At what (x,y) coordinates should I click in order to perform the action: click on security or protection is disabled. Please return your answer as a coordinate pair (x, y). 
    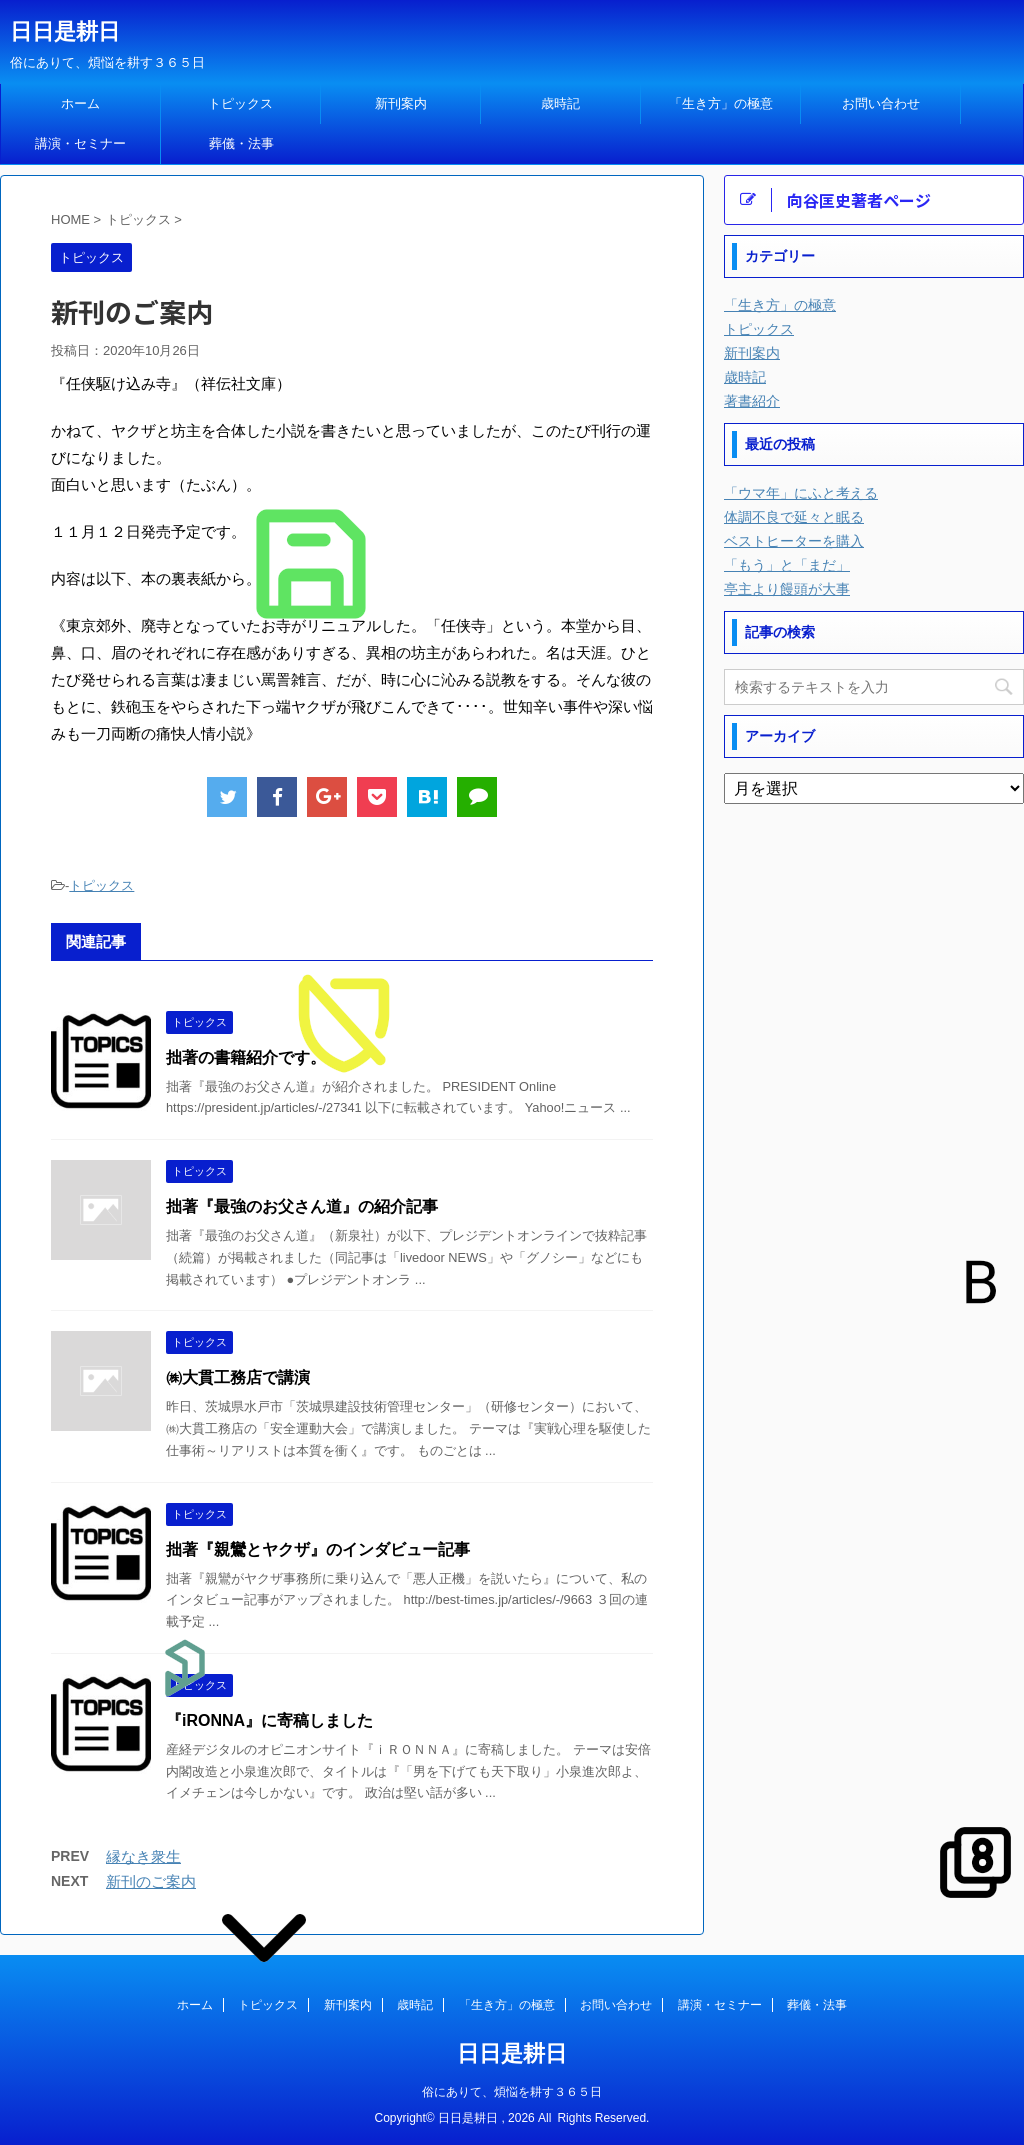
    Looking at the image, I should click on (344, 1020).